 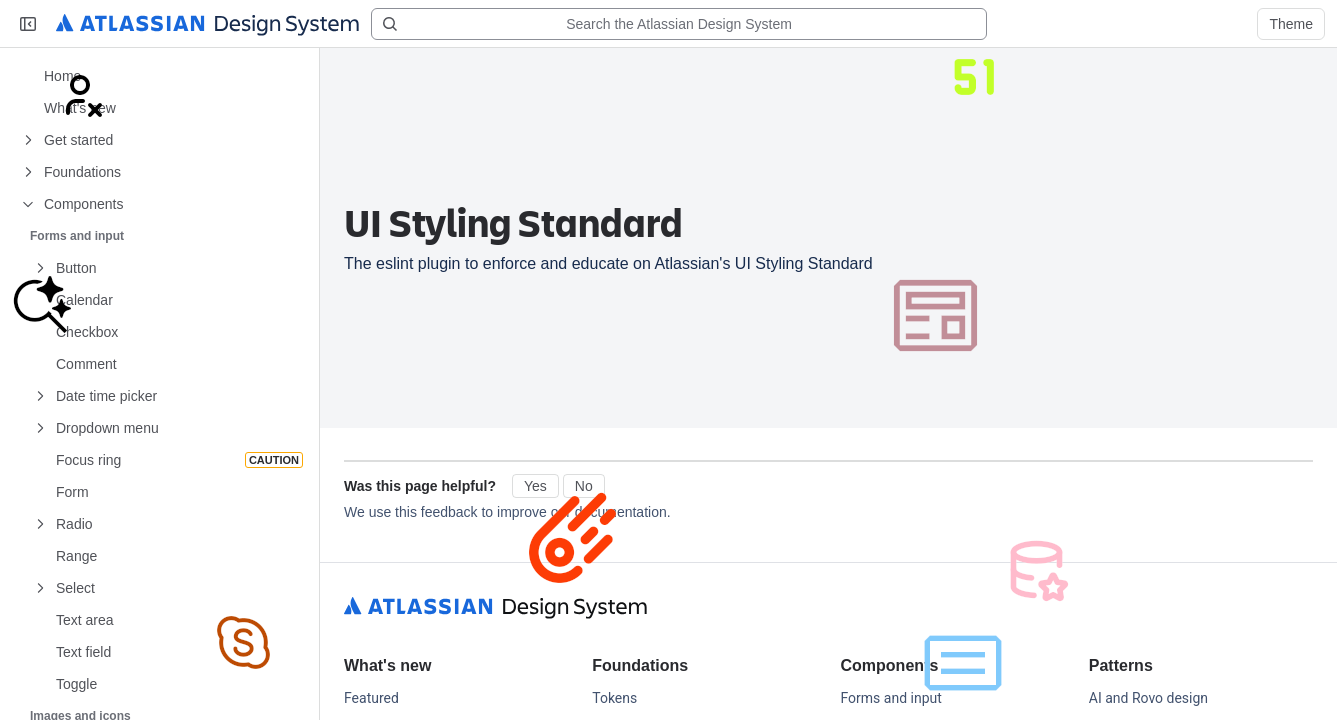 I want to click on search with AI-powered suggestions, so click(x=40, y=306).